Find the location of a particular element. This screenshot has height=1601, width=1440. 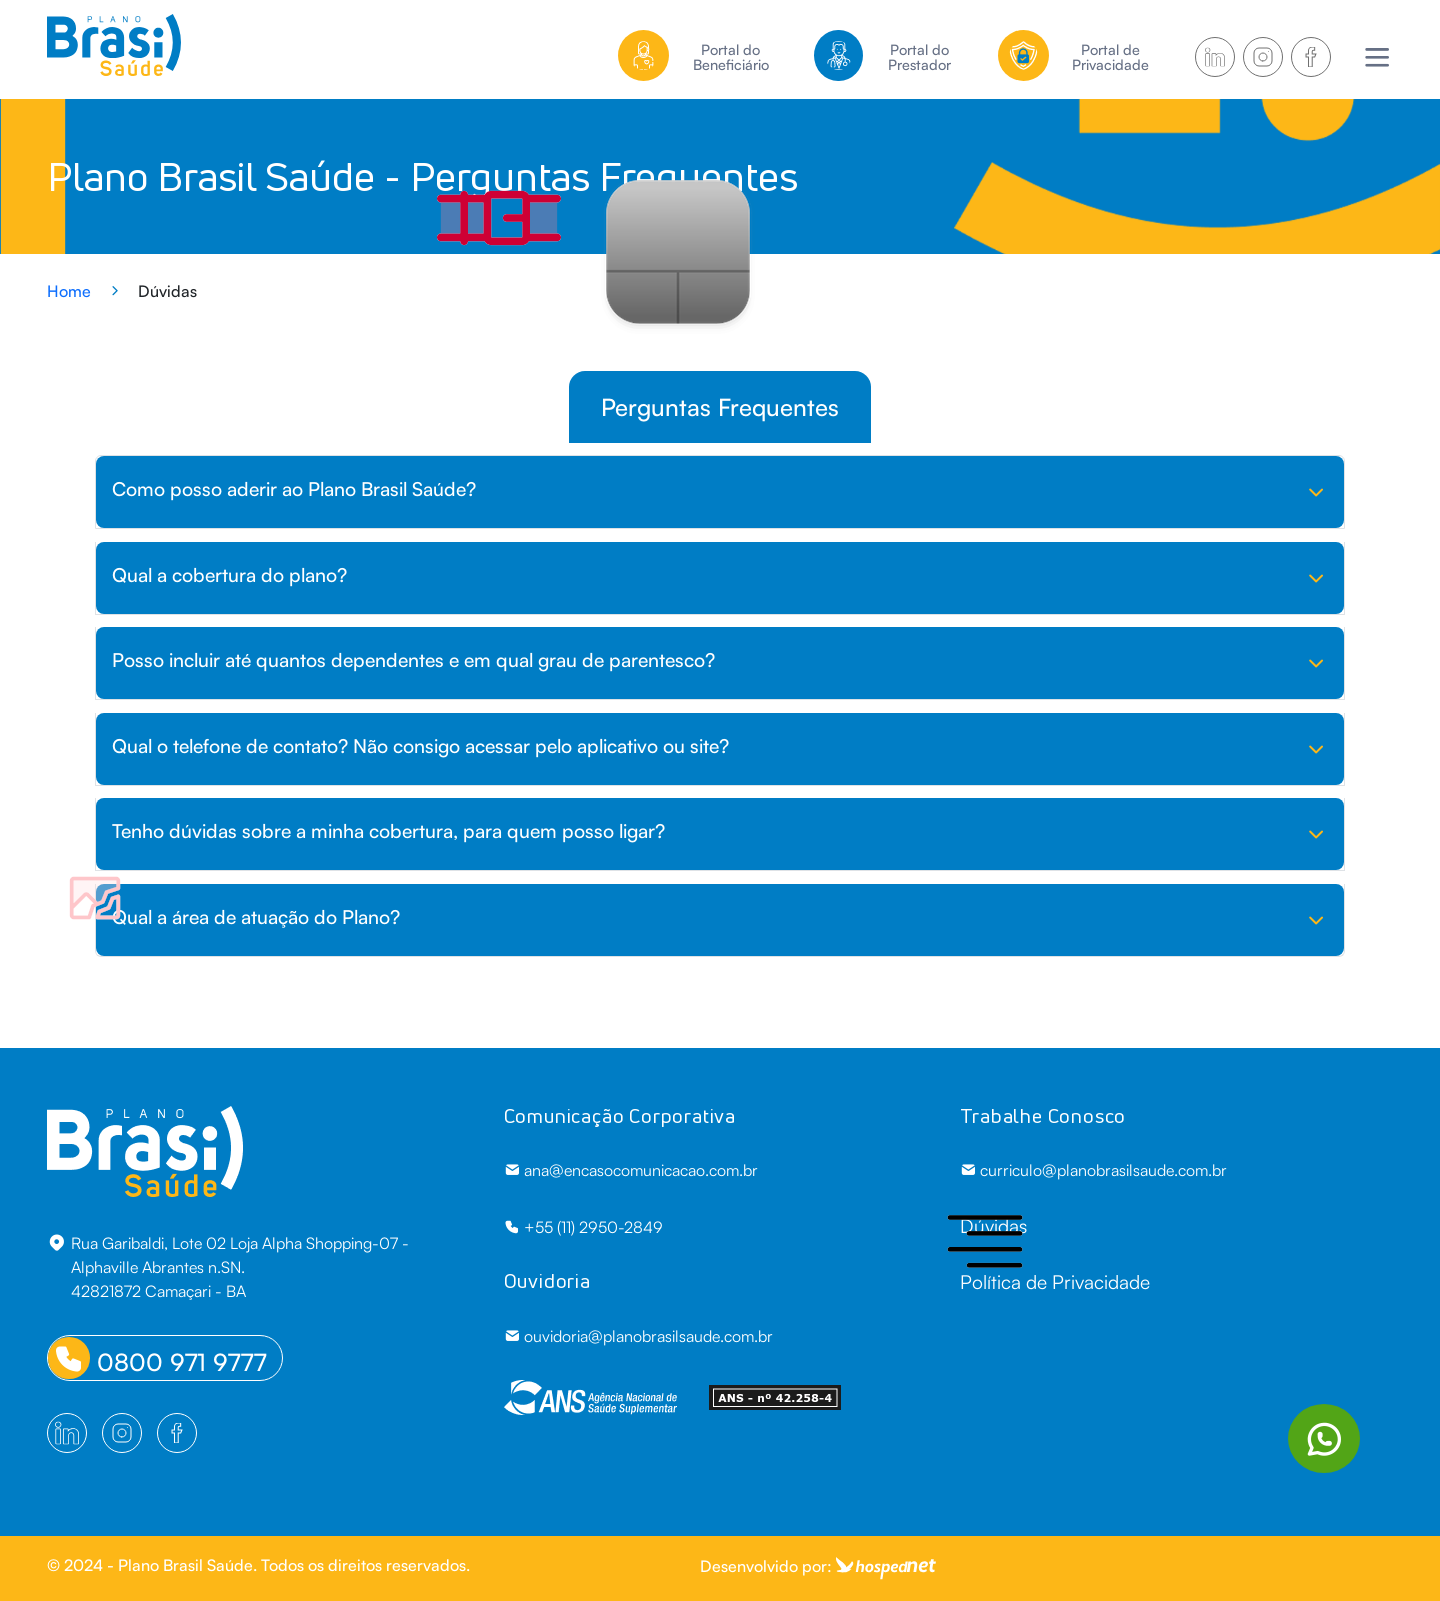

align text to the right is located at coordinates (985, 1243).